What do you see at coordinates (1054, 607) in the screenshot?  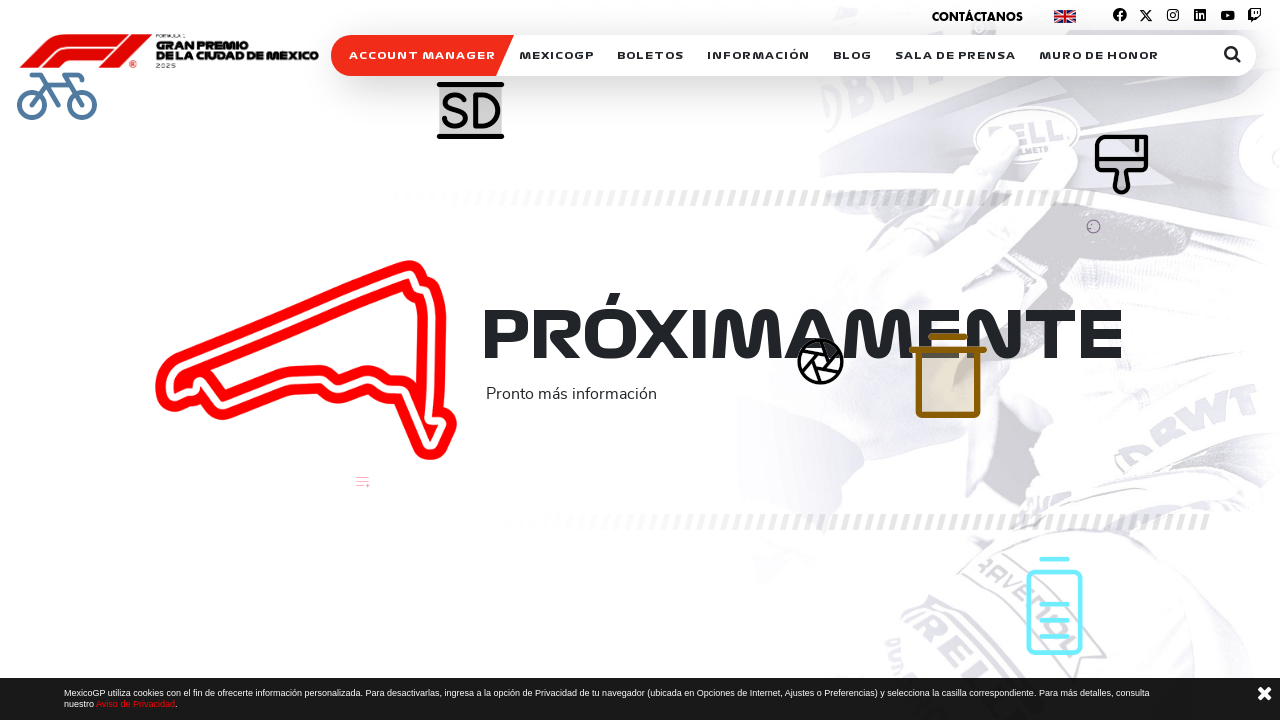 I see `indicates high battery level` at bounding box center [1054, 607].